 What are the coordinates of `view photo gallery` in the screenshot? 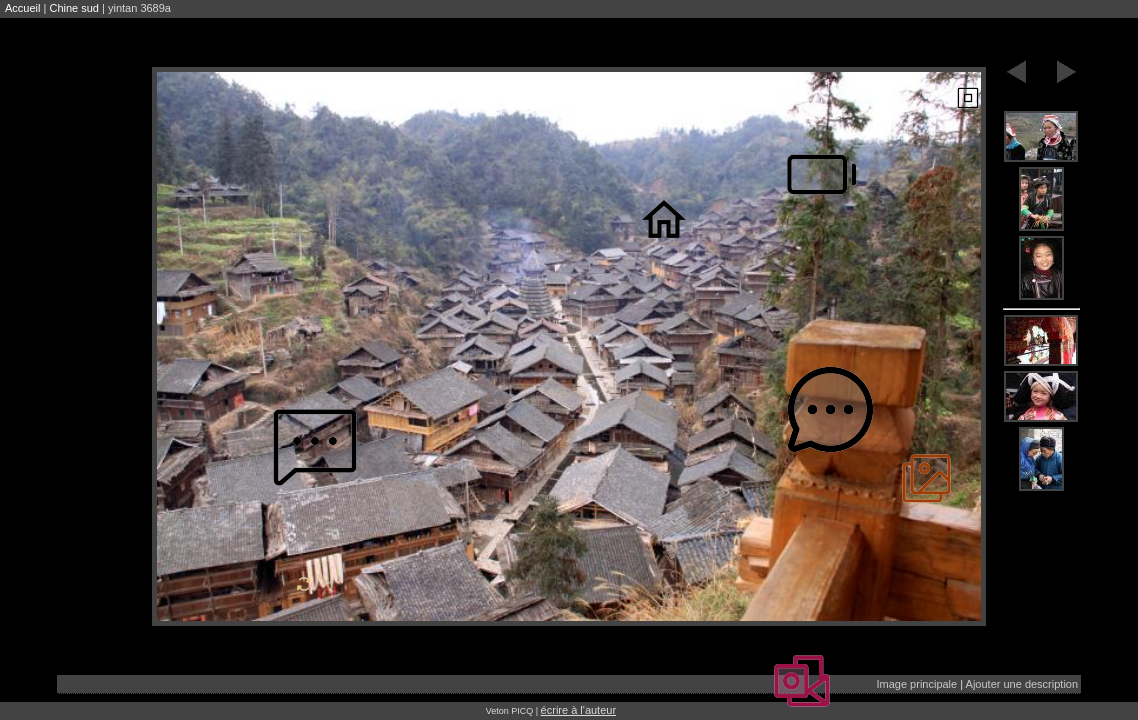 It's located at (926, 478).